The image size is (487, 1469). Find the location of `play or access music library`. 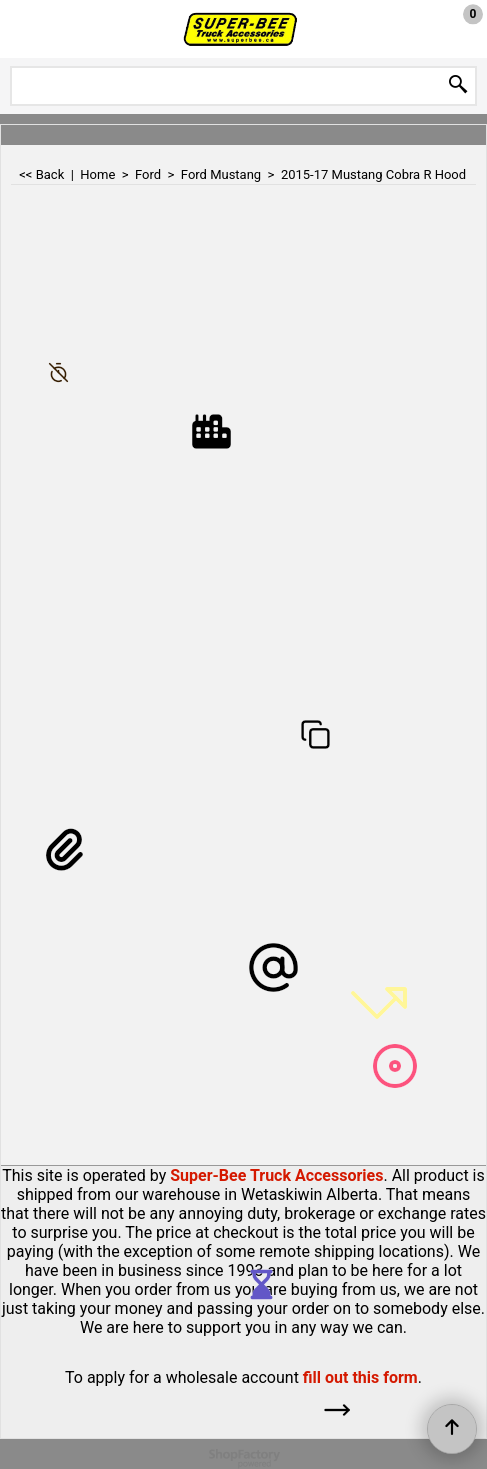

play or access music library is located at coordinates (395, 1066).